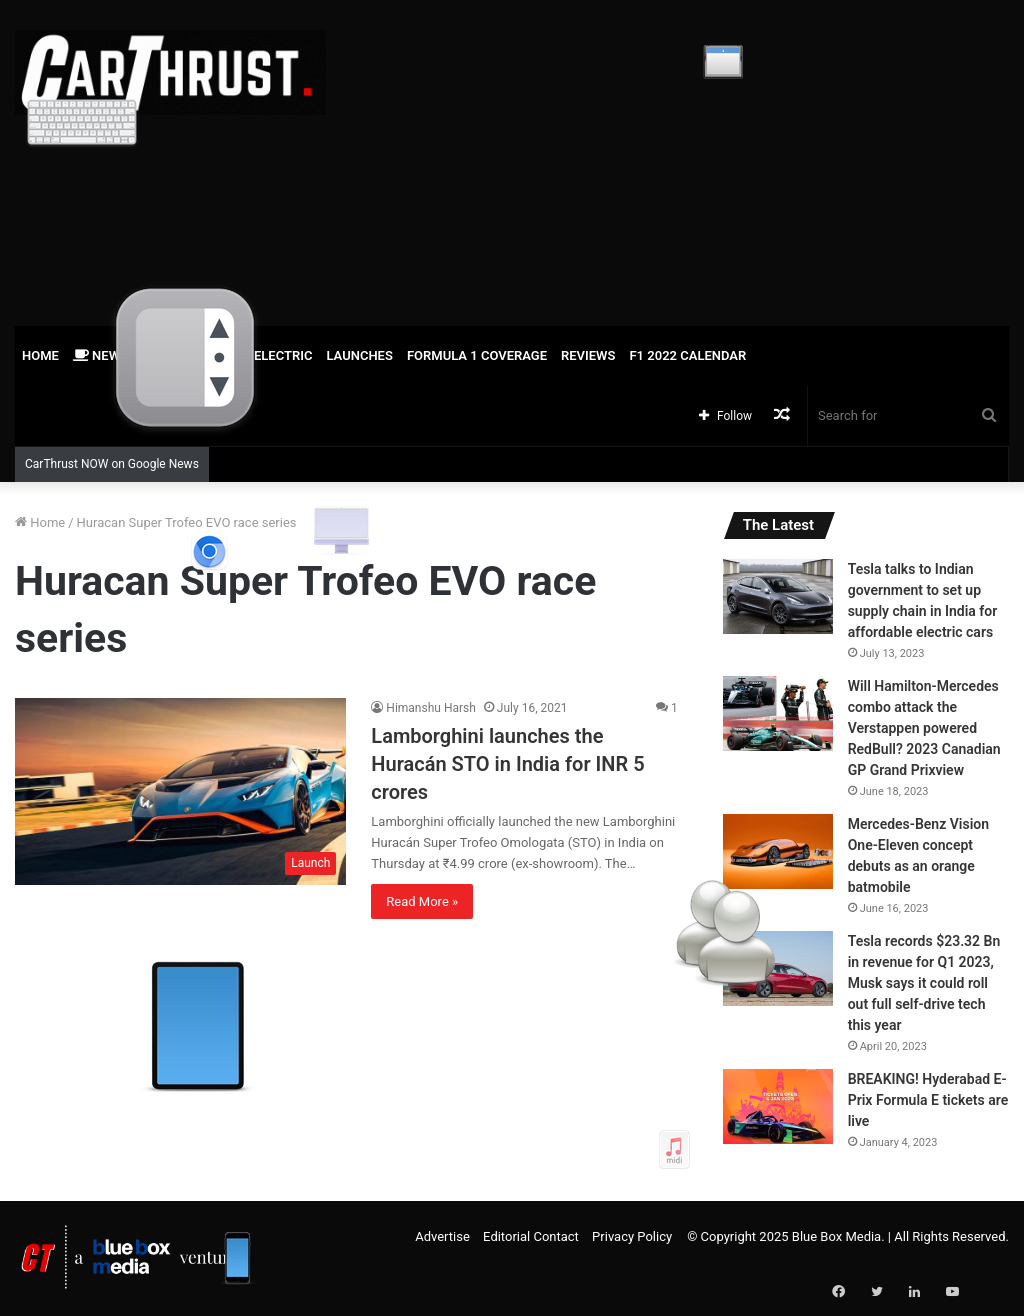  What do you see at coordinates (341, 529) in the screenshot?
I see `represents a connected iMac device` at bounding box center [341, 529].